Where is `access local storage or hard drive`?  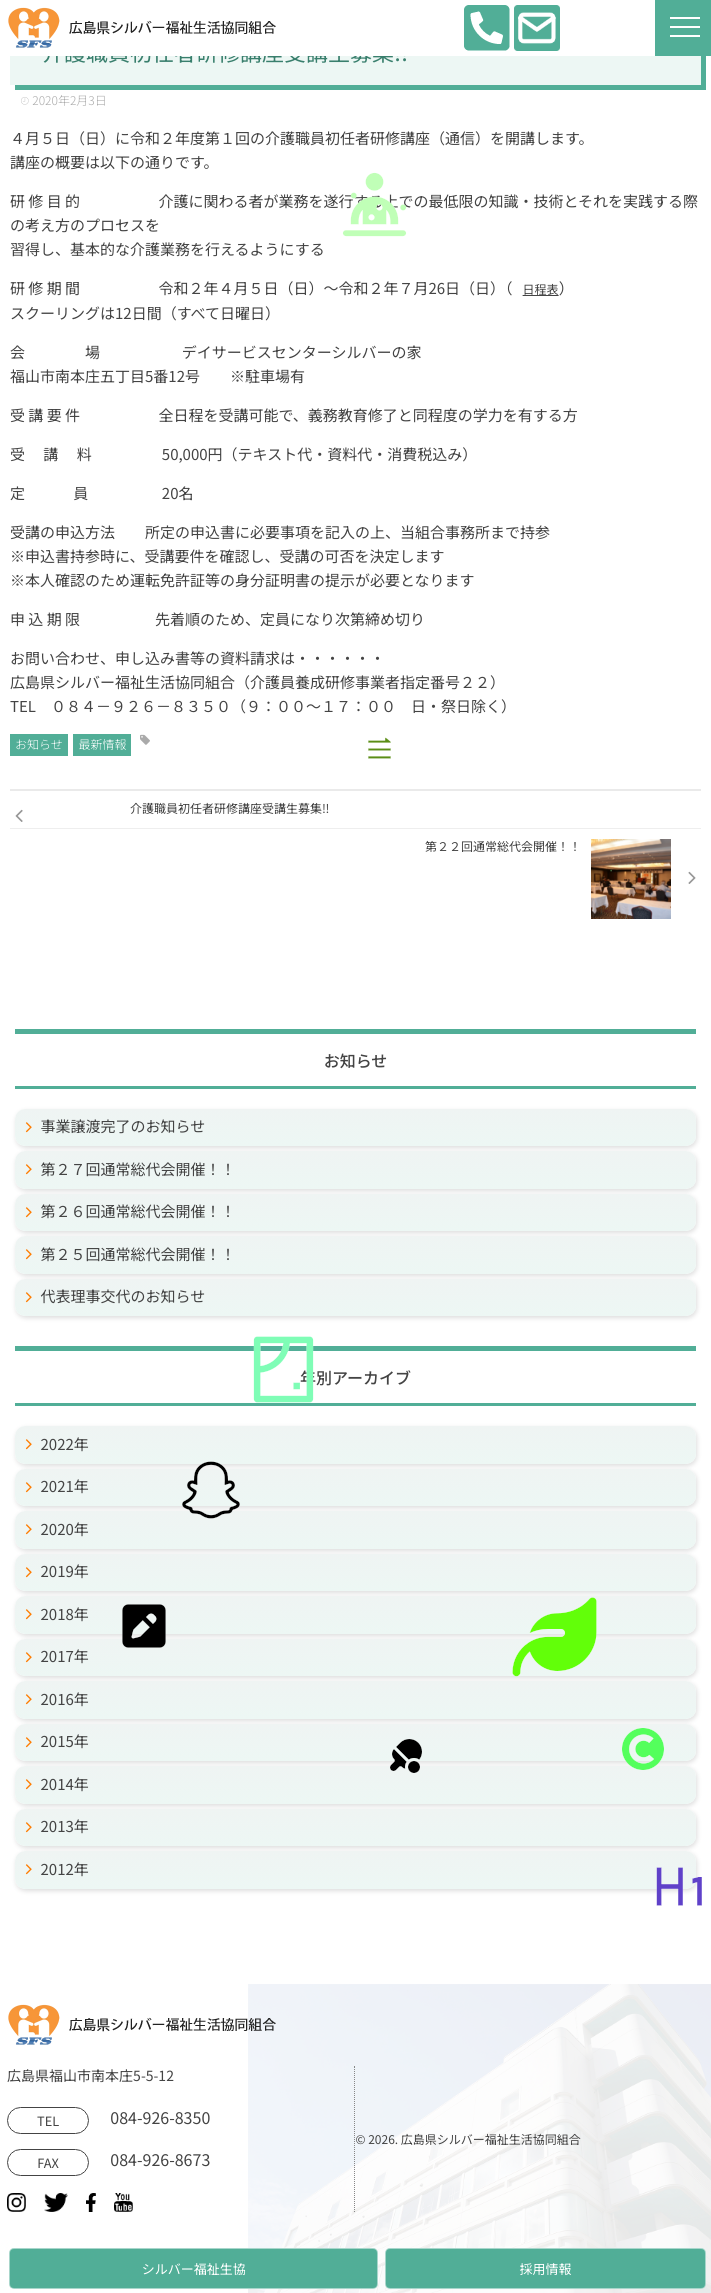
access local storage or hard drive is located at coordinates (283, 1369).